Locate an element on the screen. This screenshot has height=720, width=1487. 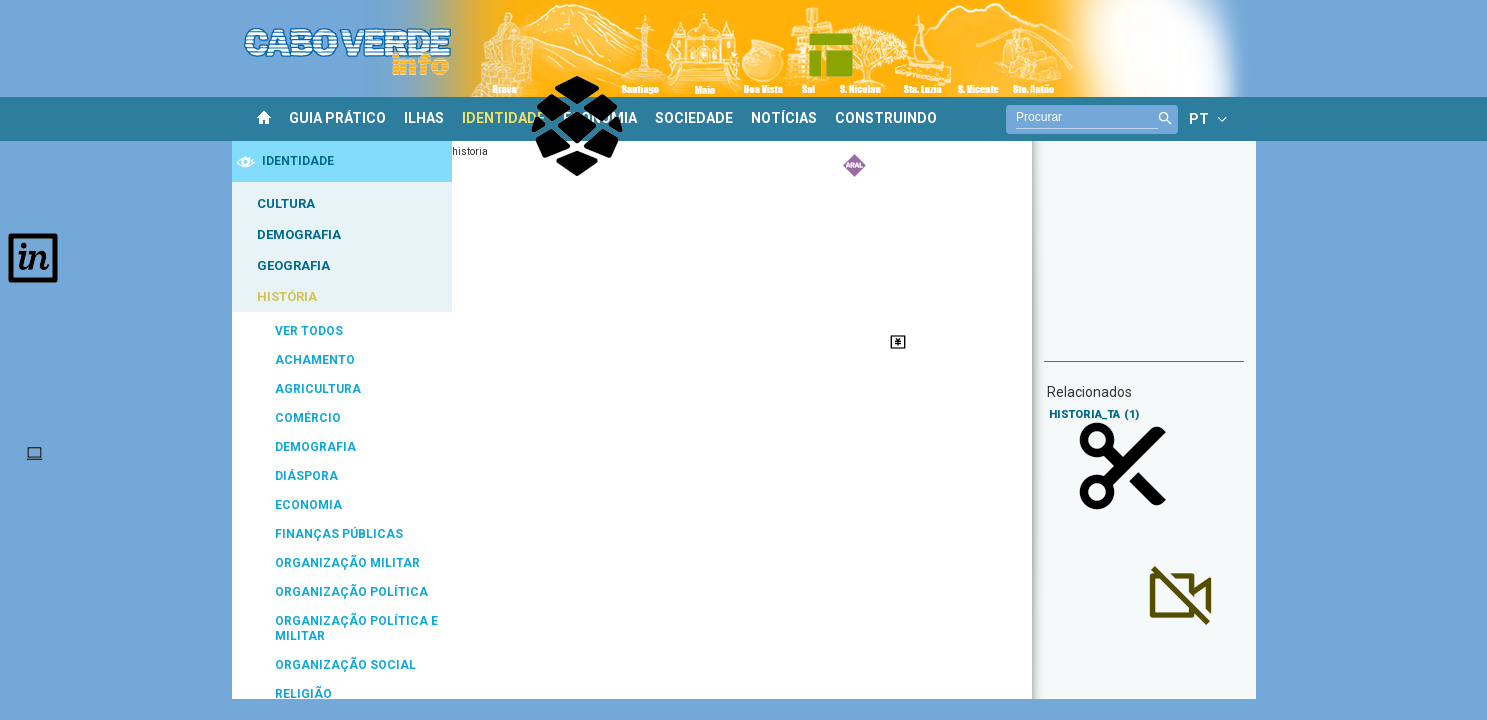
switch to header and sidebar layout view is located at coordinates (831, 55).